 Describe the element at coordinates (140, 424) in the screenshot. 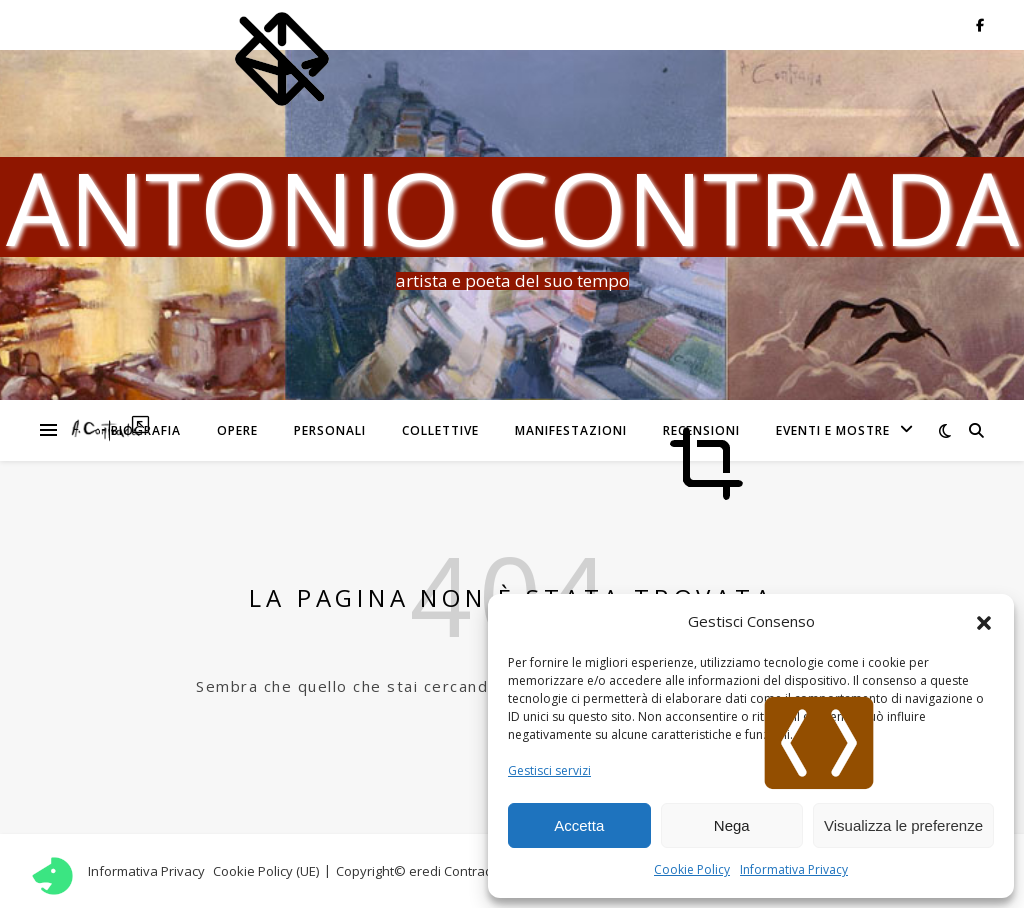

I see `navigate to previous screen or parent folder` at that location.